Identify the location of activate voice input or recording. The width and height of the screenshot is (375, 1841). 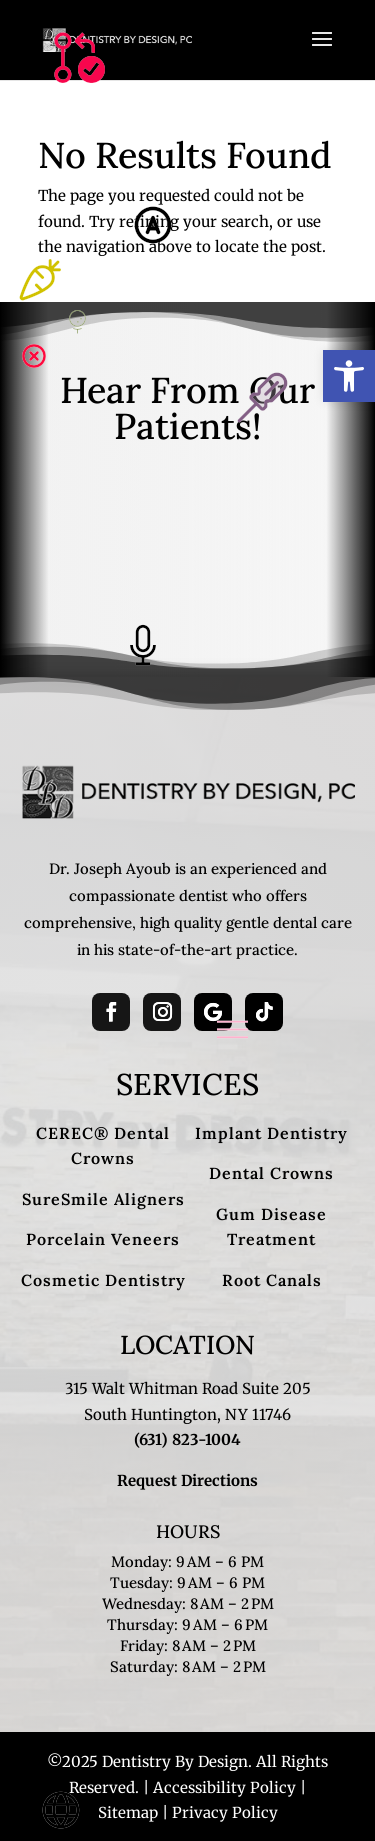
(143, 645).